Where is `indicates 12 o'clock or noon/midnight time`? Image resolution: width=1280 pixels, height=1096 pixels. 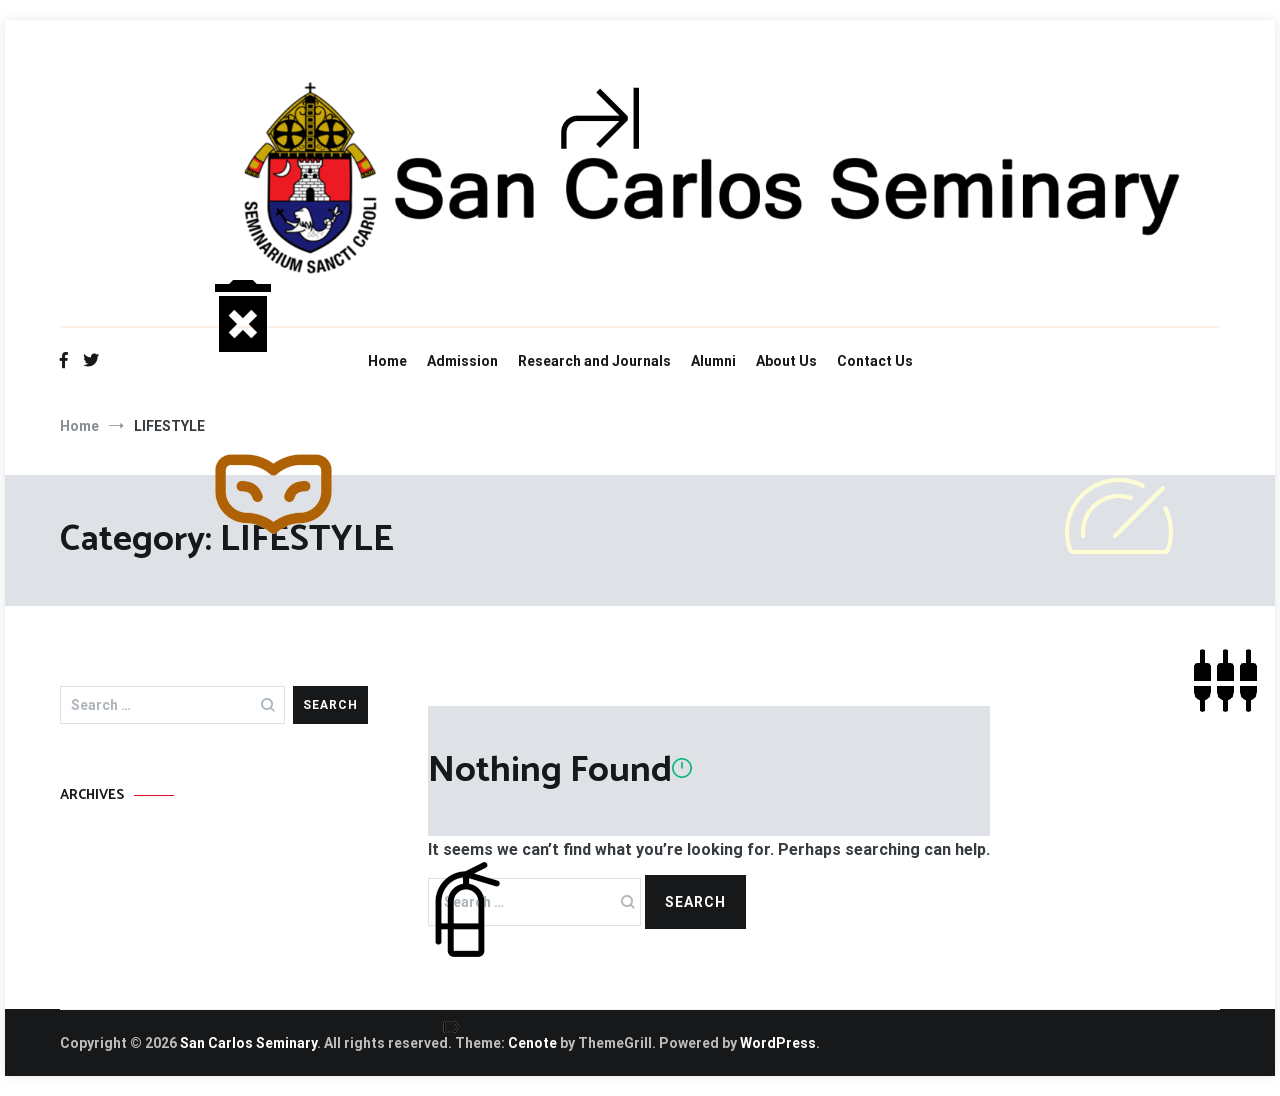
indicates 12 o'clock or noon/midnight time is located at coordinates (682, 768).